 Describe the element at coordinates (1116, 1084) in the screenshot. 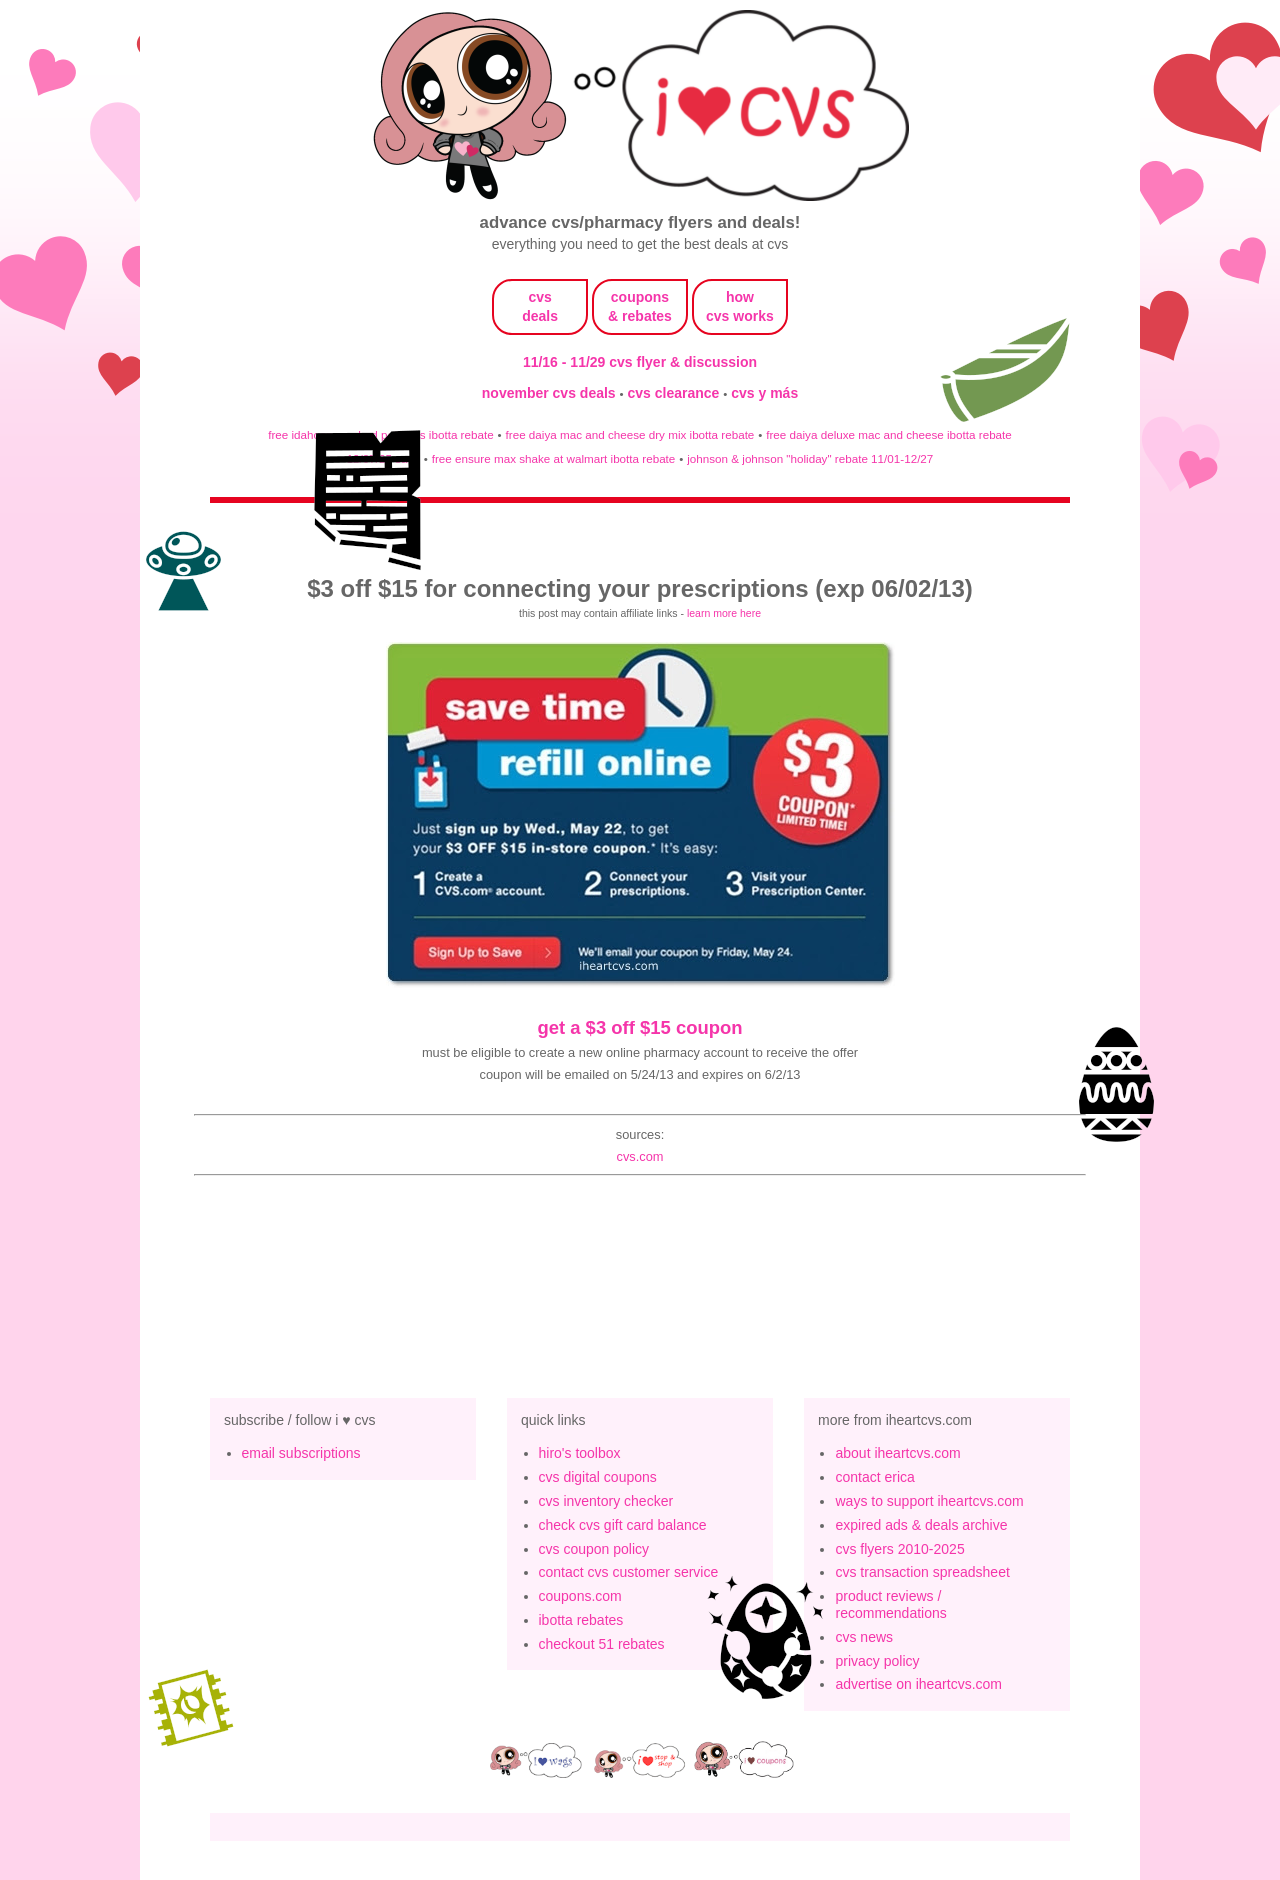

I see `easter or spring seasonal event indicator` at that location.